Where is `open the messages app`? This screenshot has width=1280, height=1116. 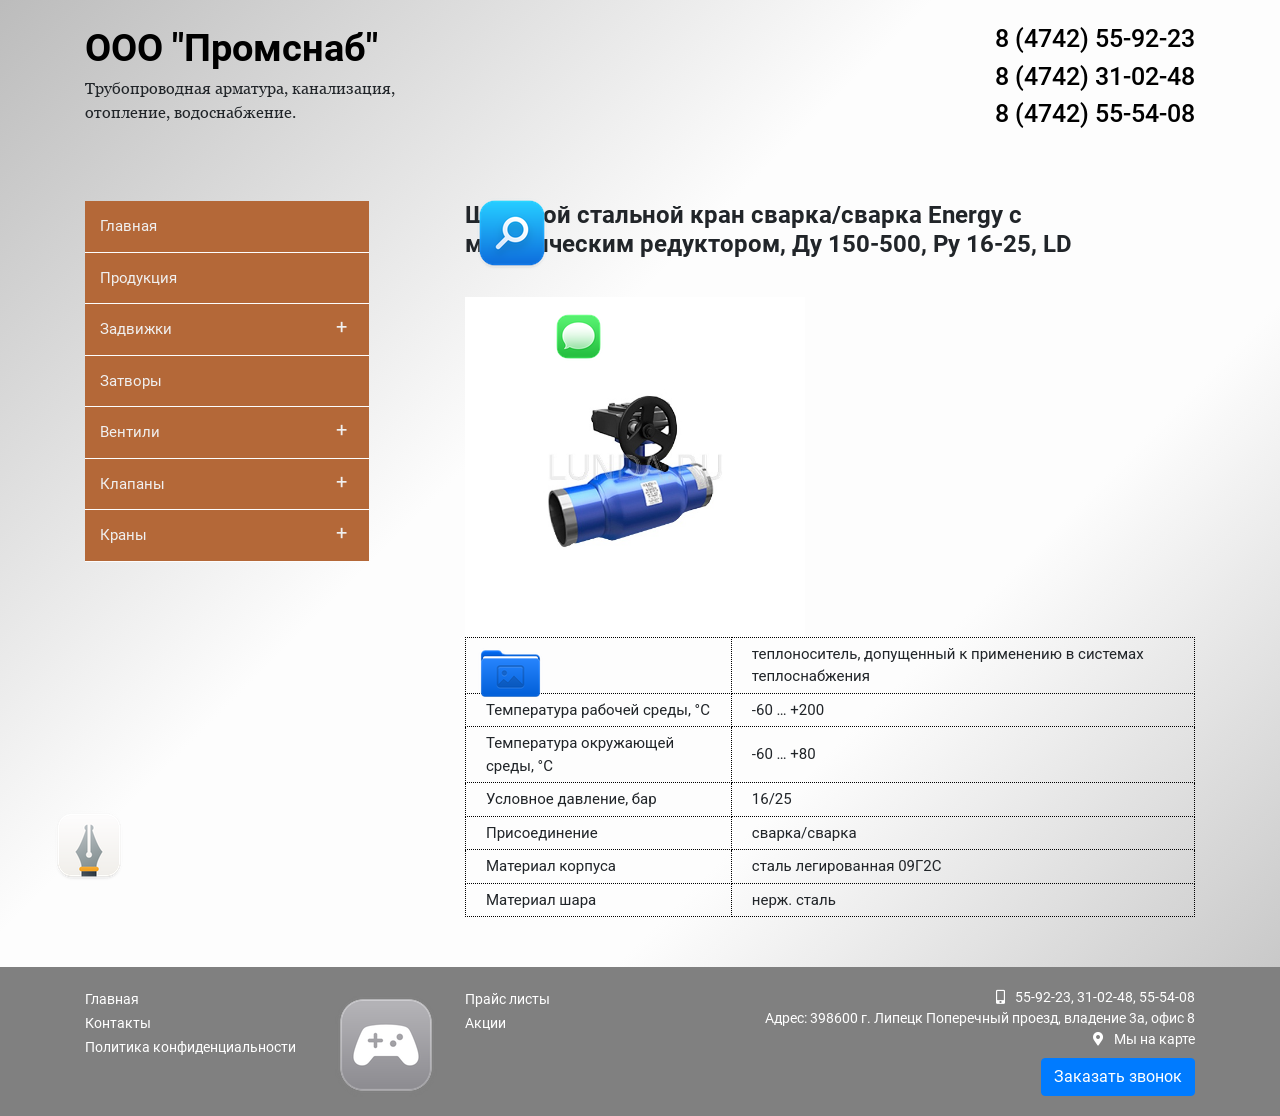 open the messages app is located at coordinates (578, 336).